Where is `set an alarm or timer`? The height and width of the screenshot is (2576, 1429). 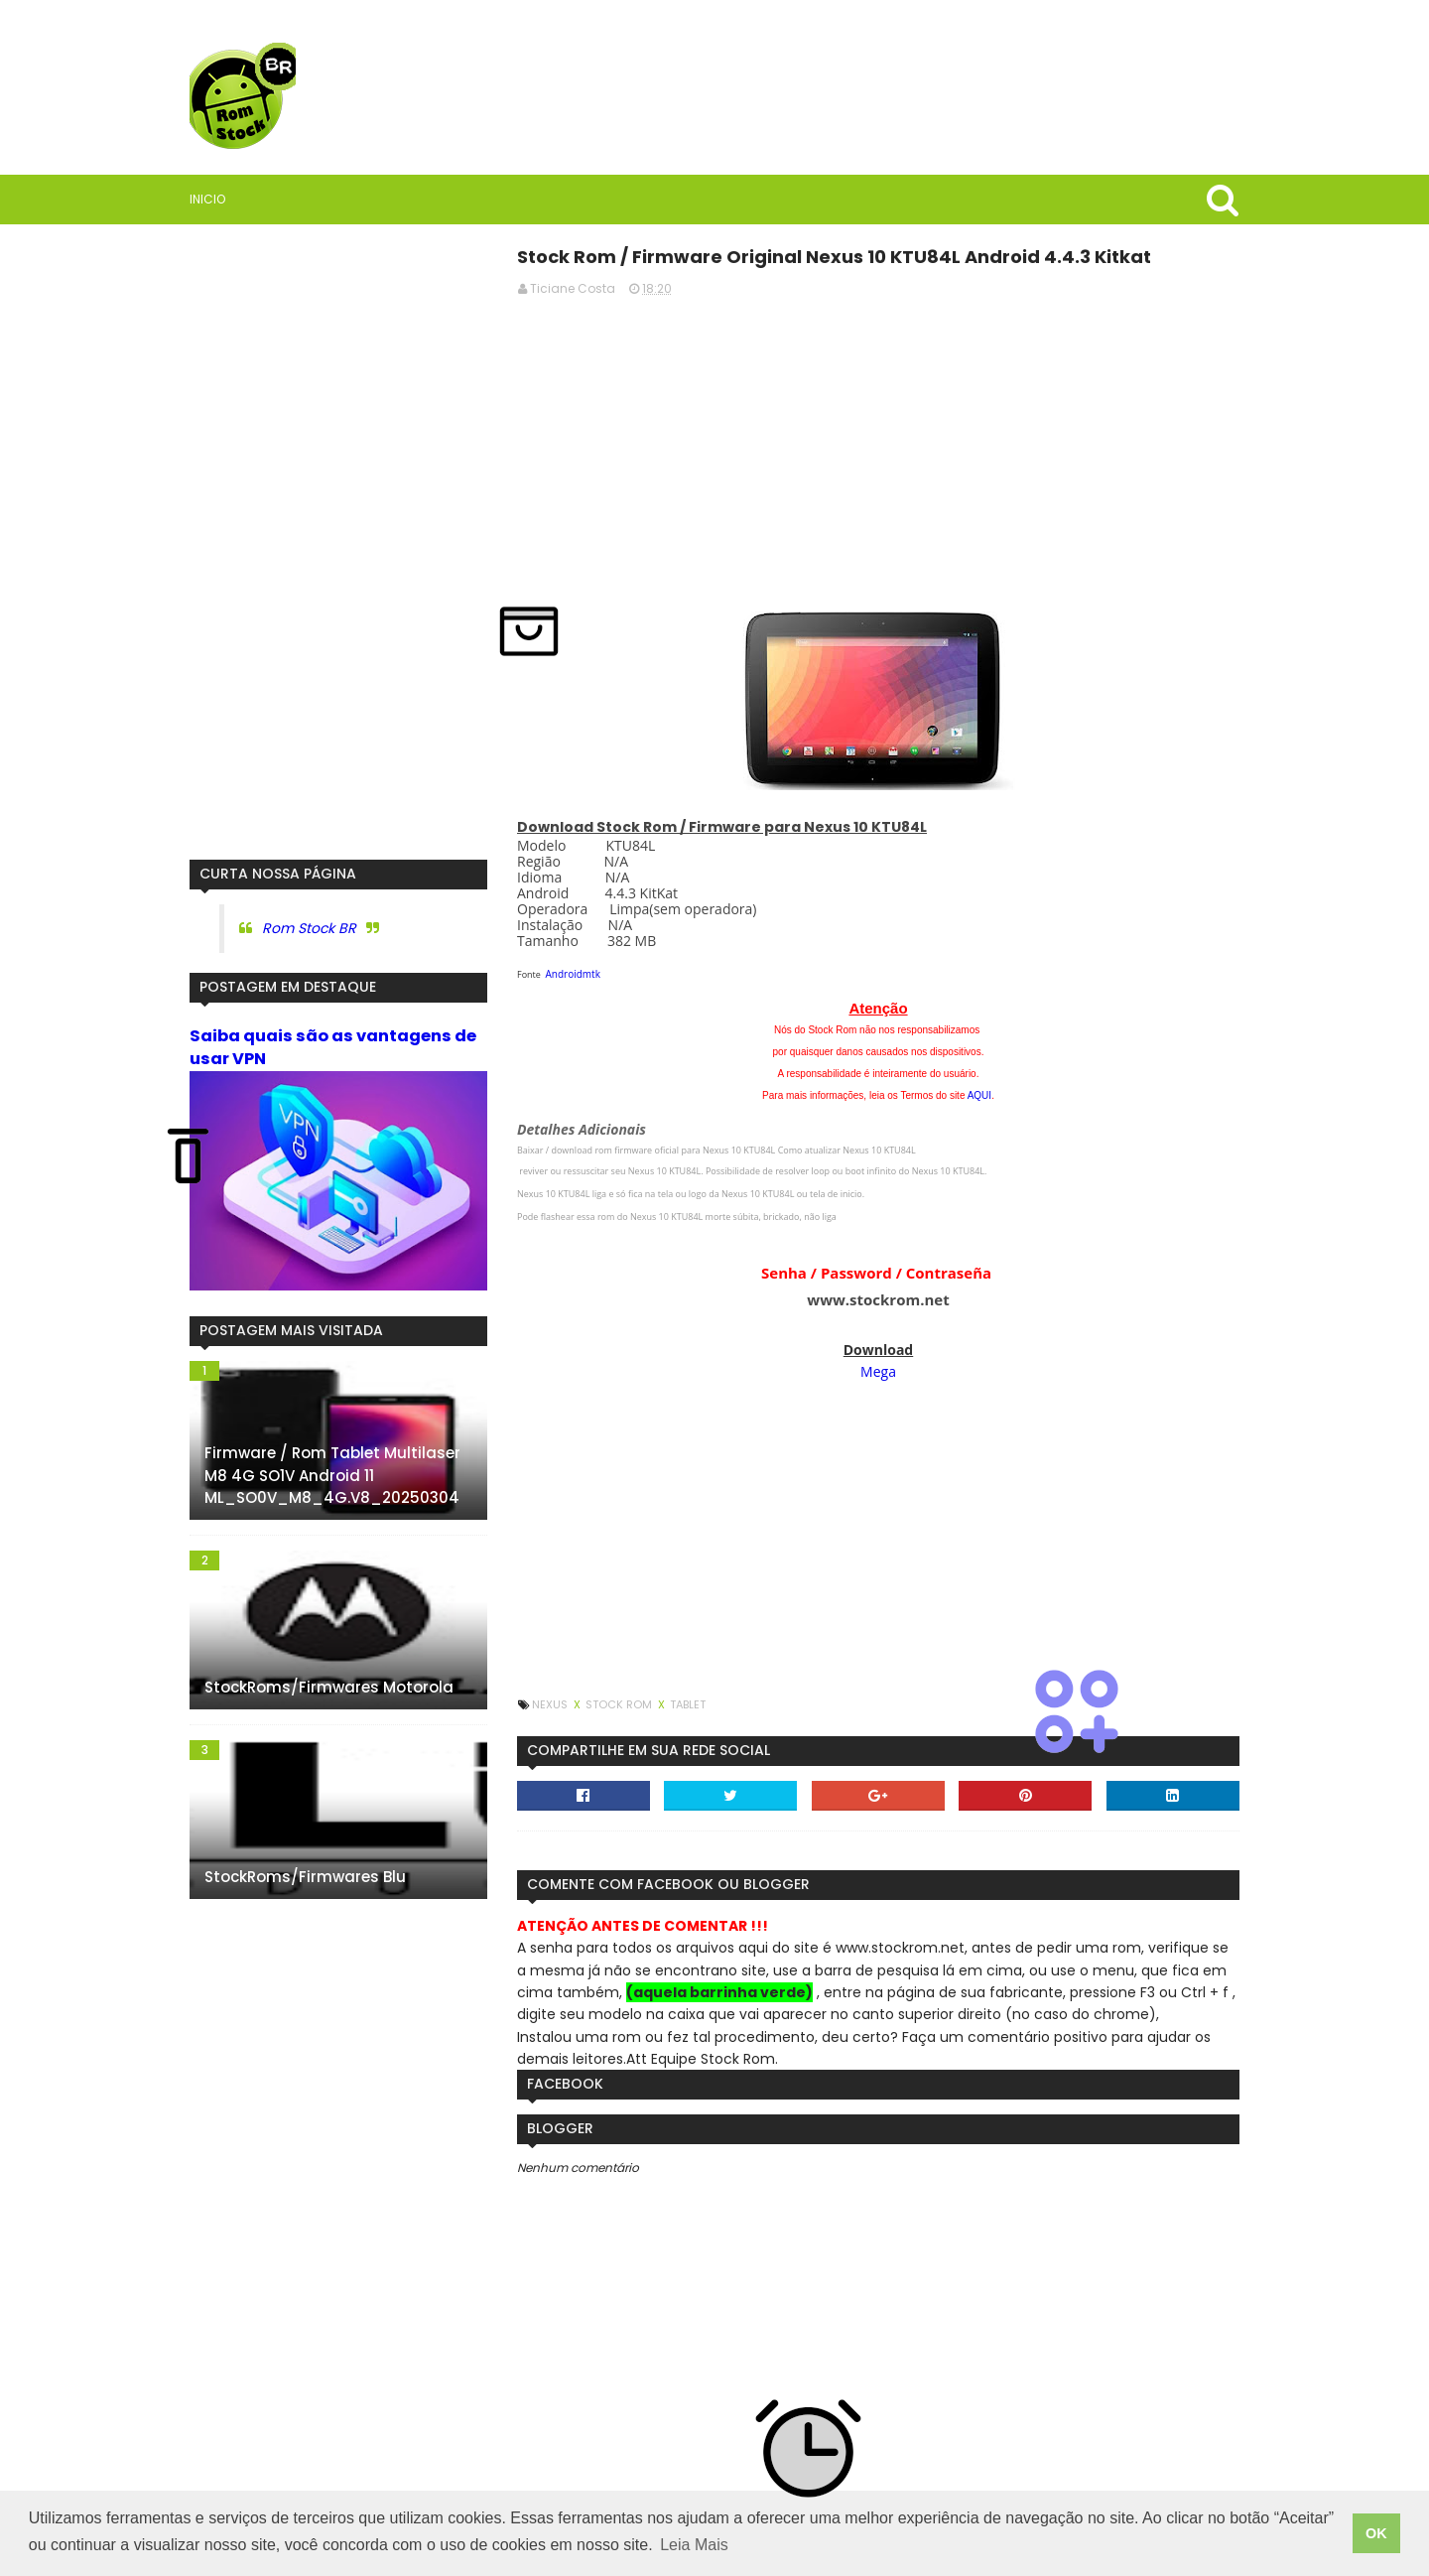 set an alarm or timer is located at coordinates (808, 2448).